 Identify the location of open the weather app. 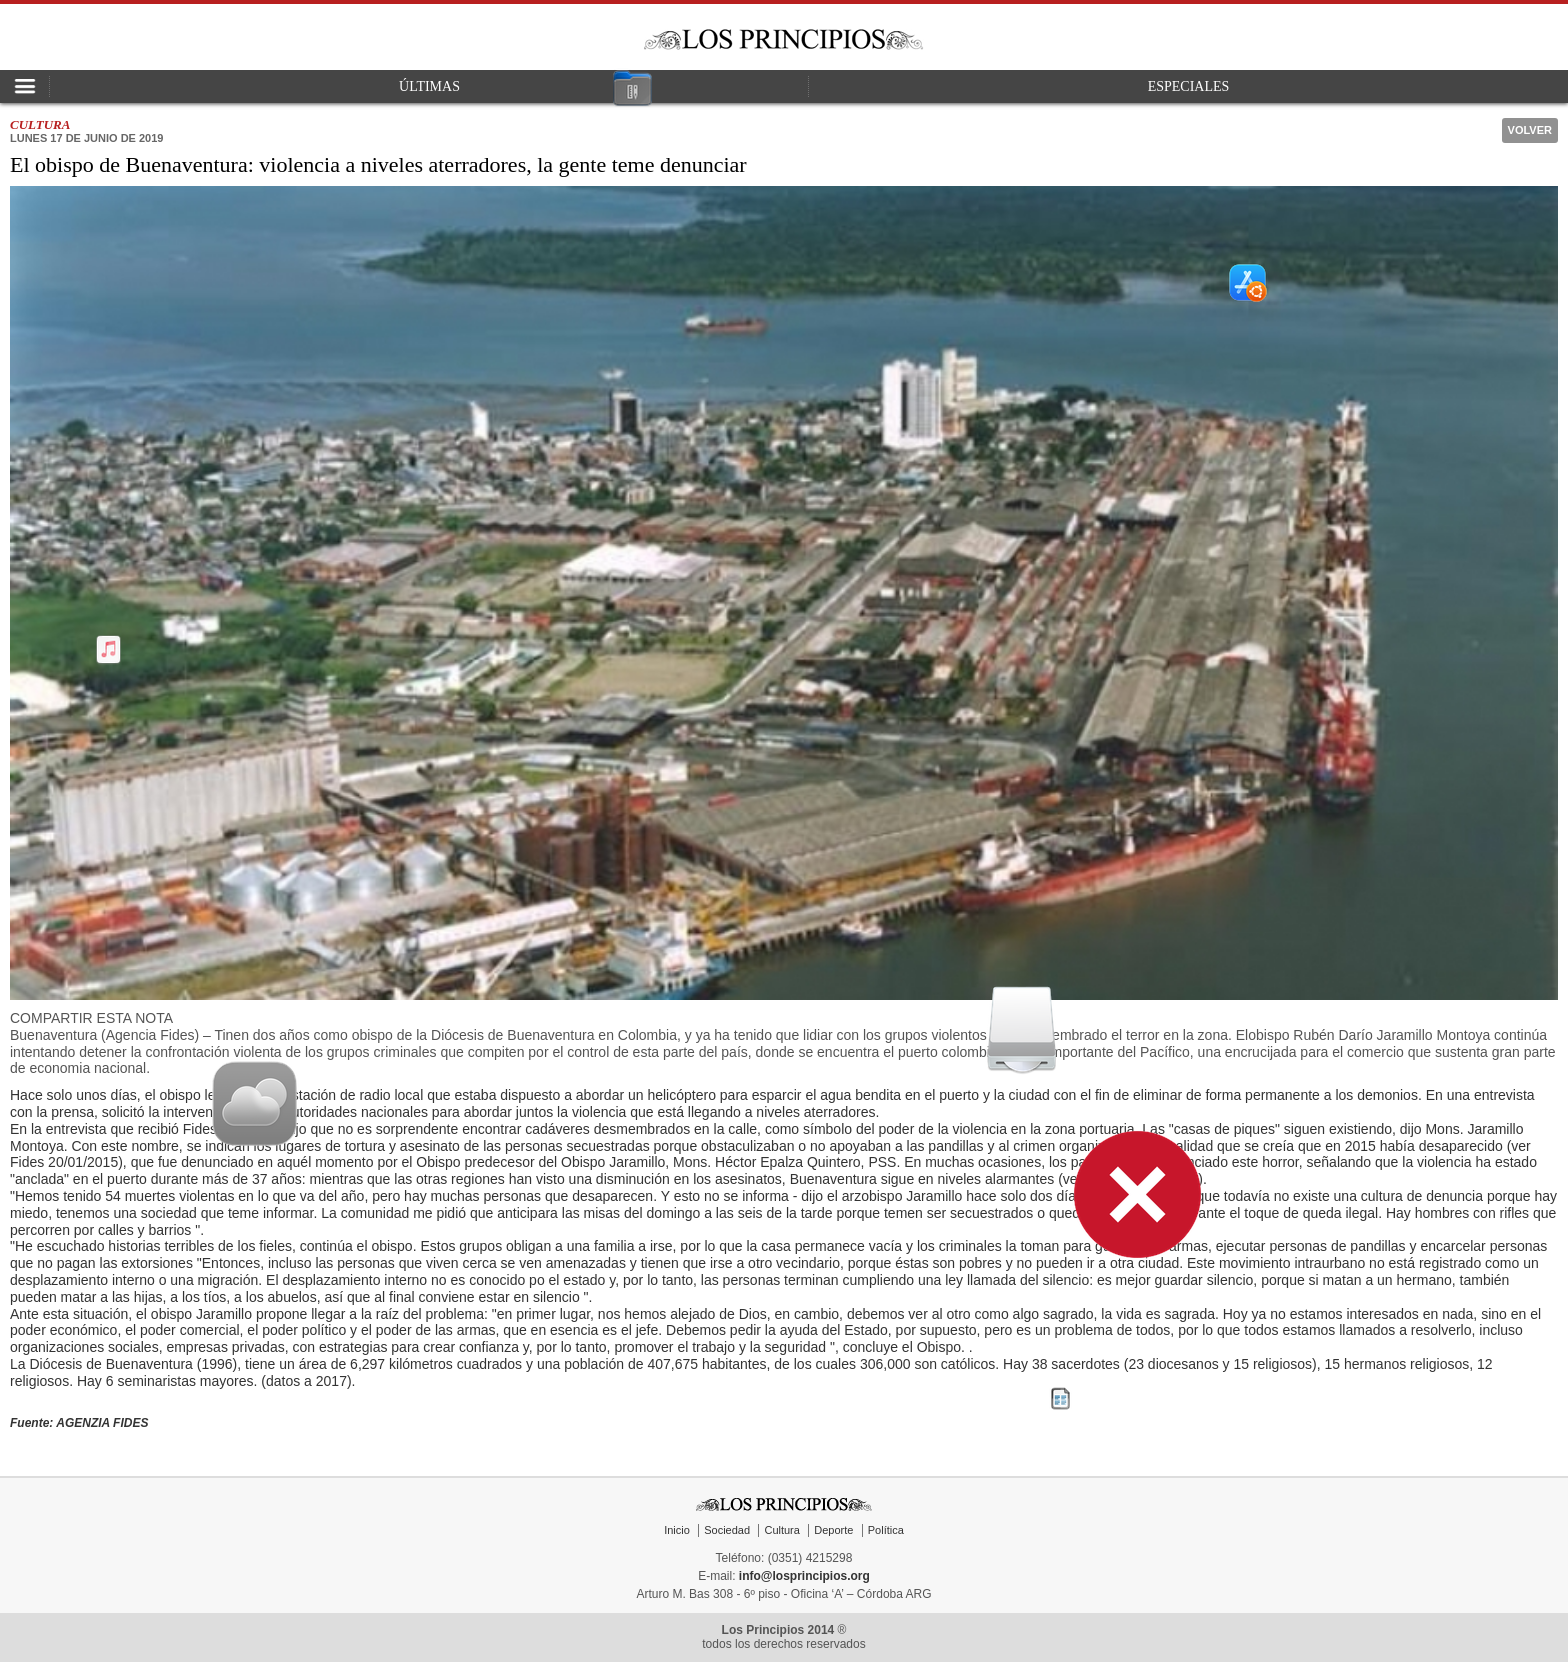
(254, 1103).